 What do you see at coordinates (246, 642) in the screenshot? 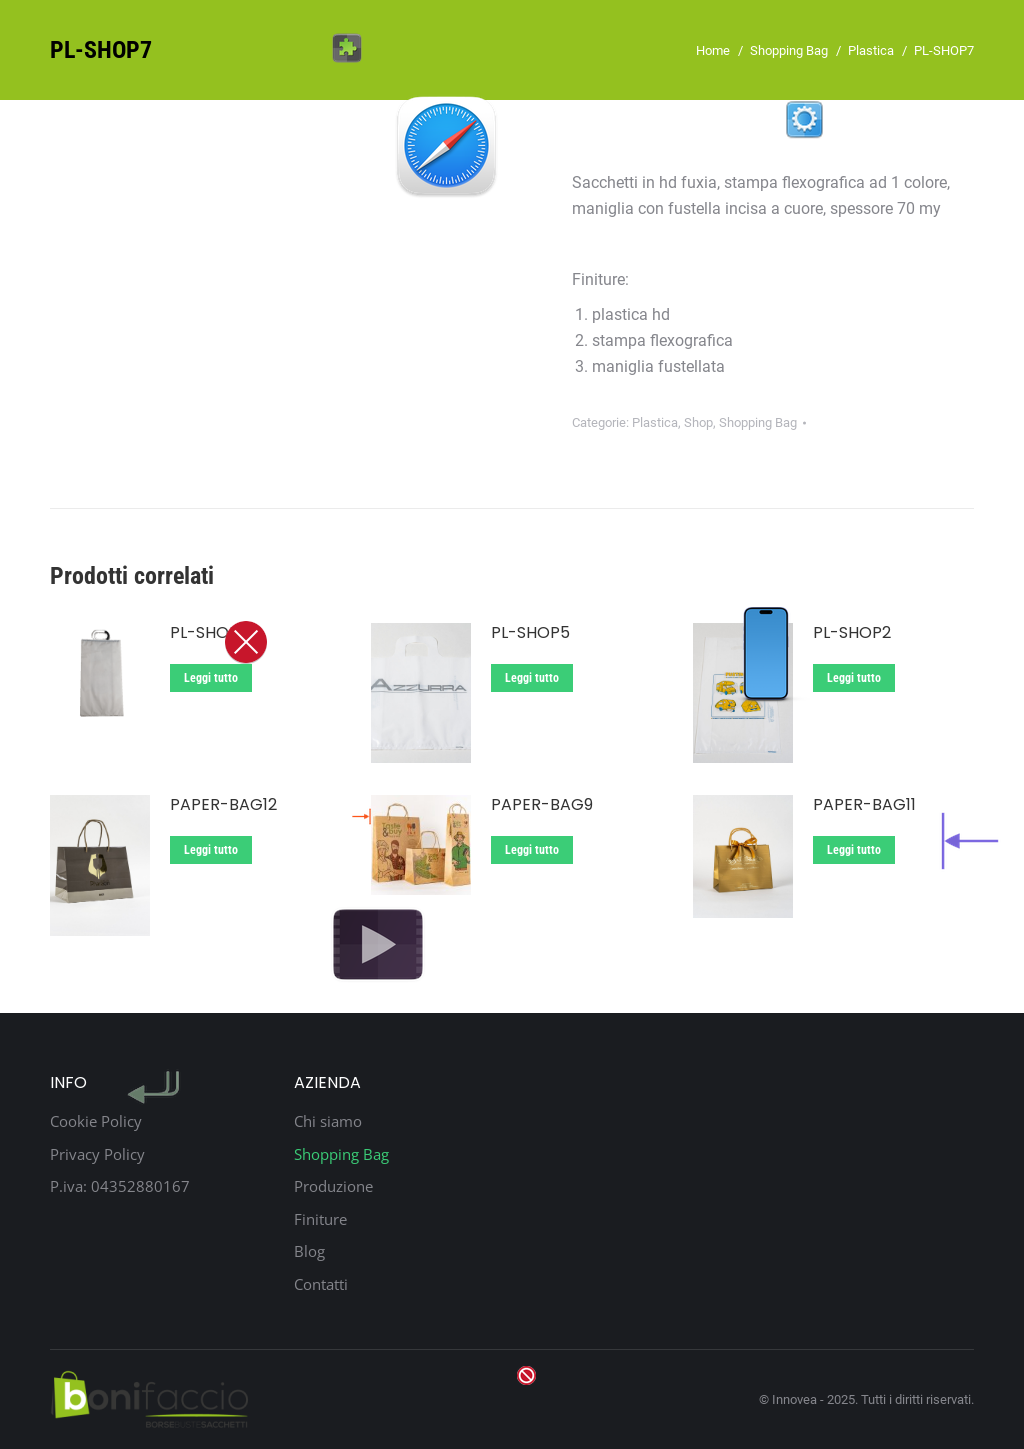
I see `indicates an Insync sync error or failure` at bounding box center [246, 642].